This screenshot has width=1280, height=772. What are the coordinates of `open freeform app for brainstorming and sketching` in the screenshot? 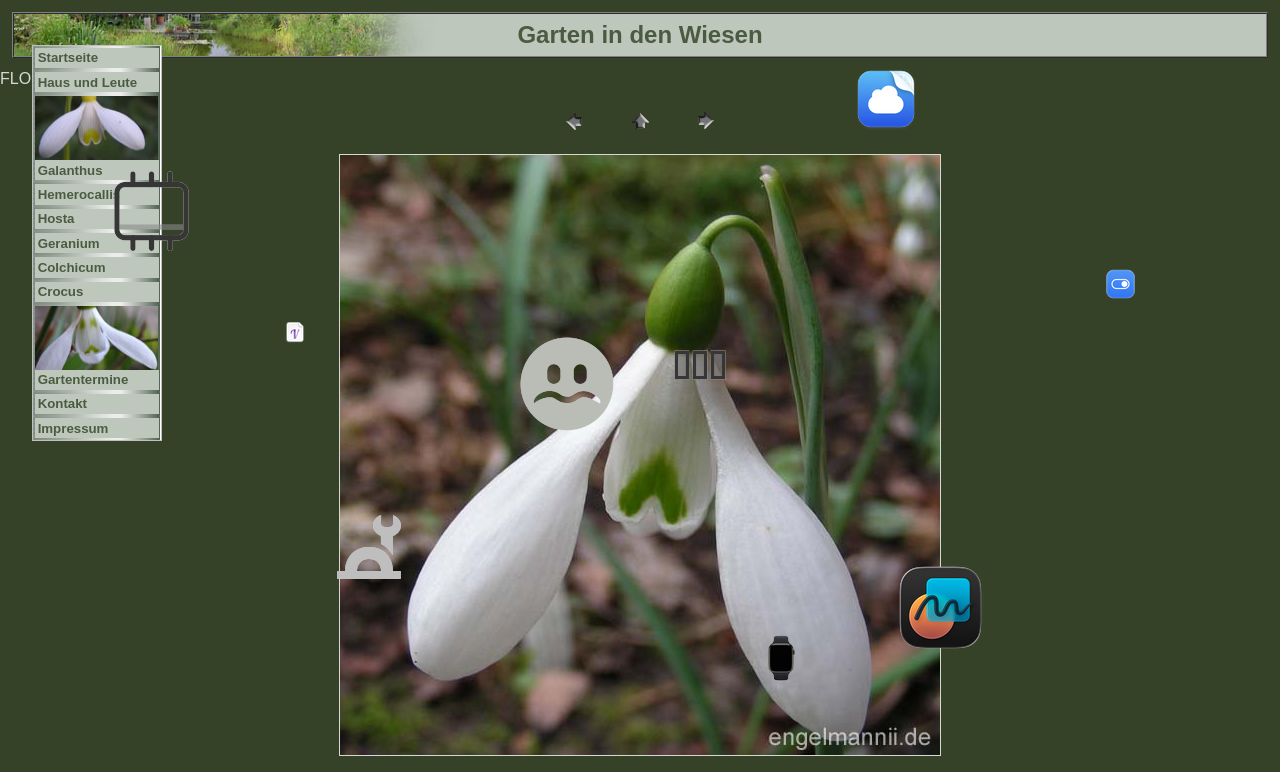 It's located at (940, 607).